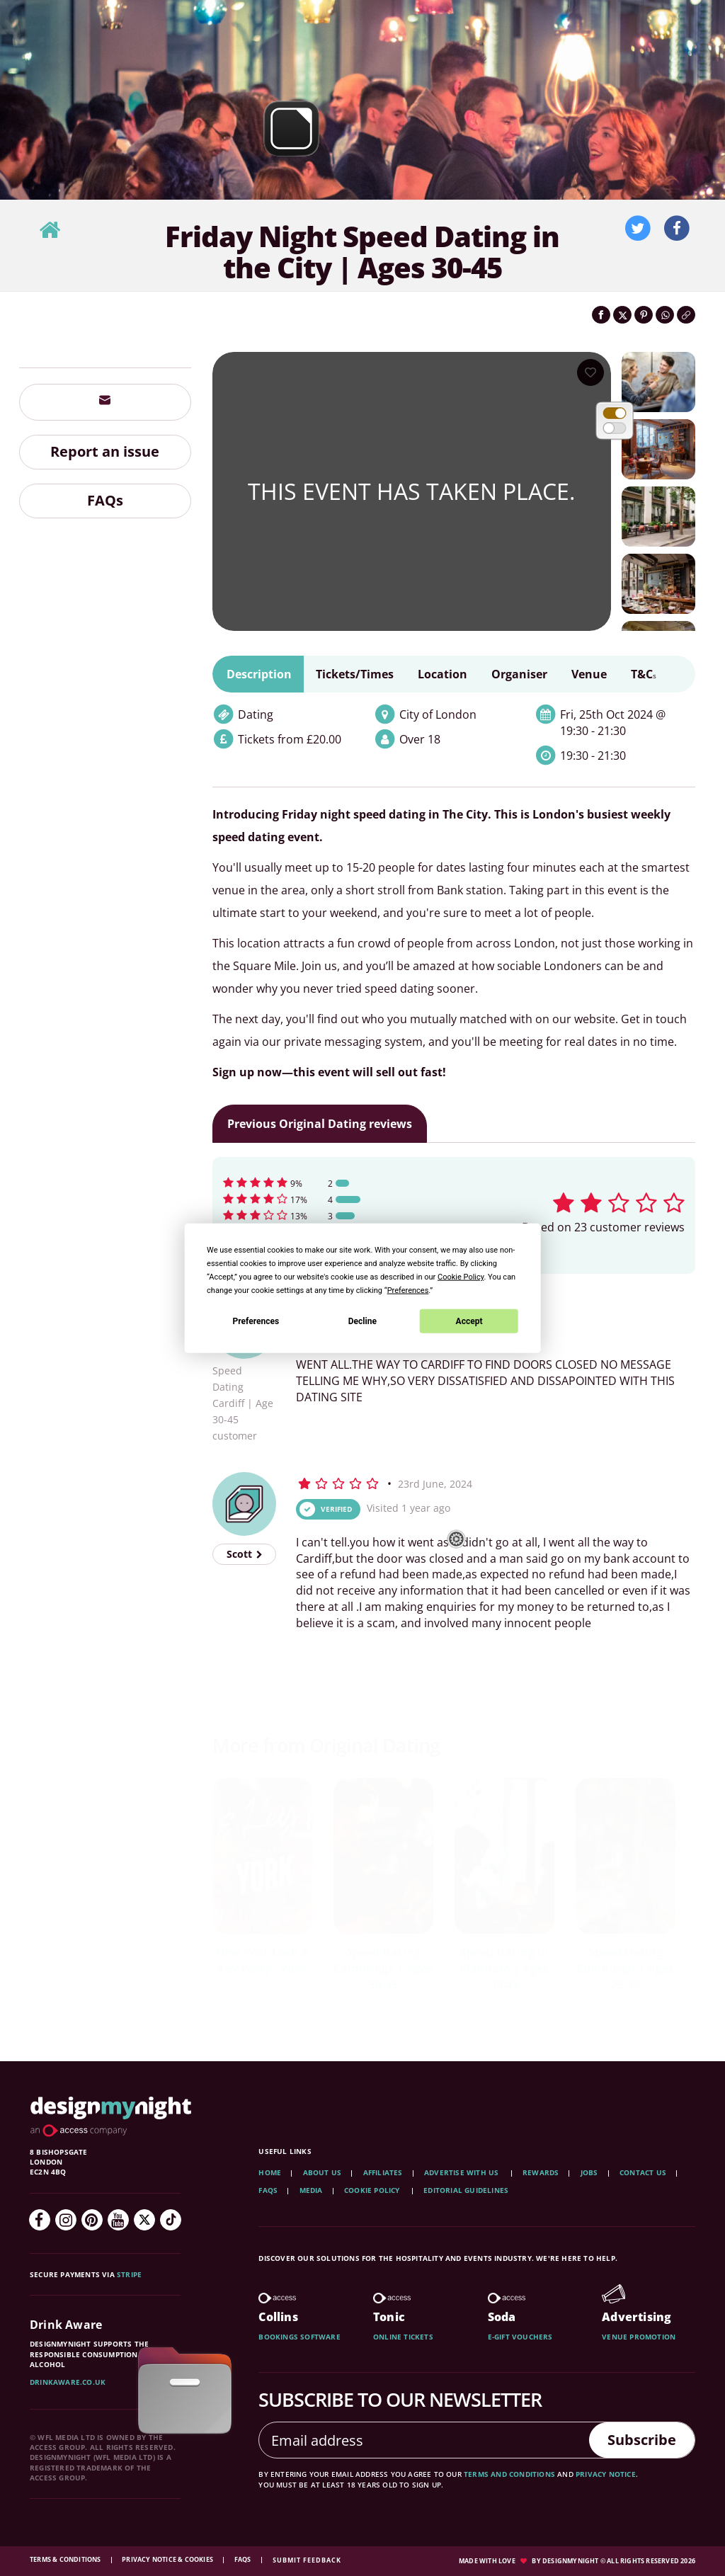 Image resolution: width=725 pixels, height=2576 pixels. Describe the element at coordinates (185, 2390) in the screenshot. I see `open the file manager application` at that location.